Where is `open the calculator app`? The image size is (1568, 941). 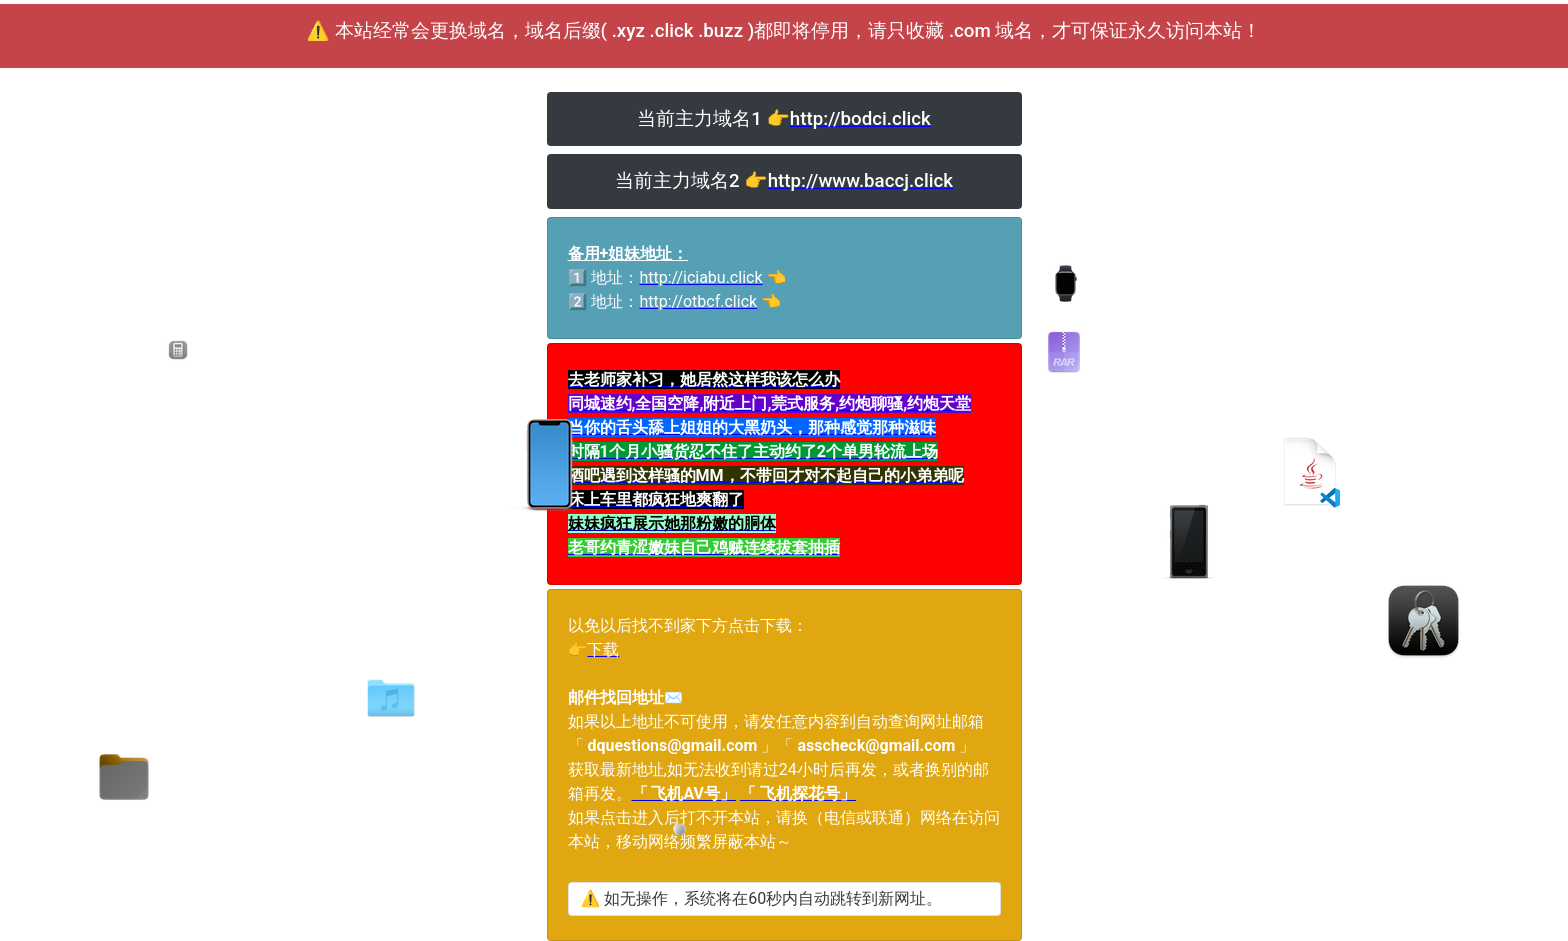
open the calculator app is located at coordinates (178, 350).